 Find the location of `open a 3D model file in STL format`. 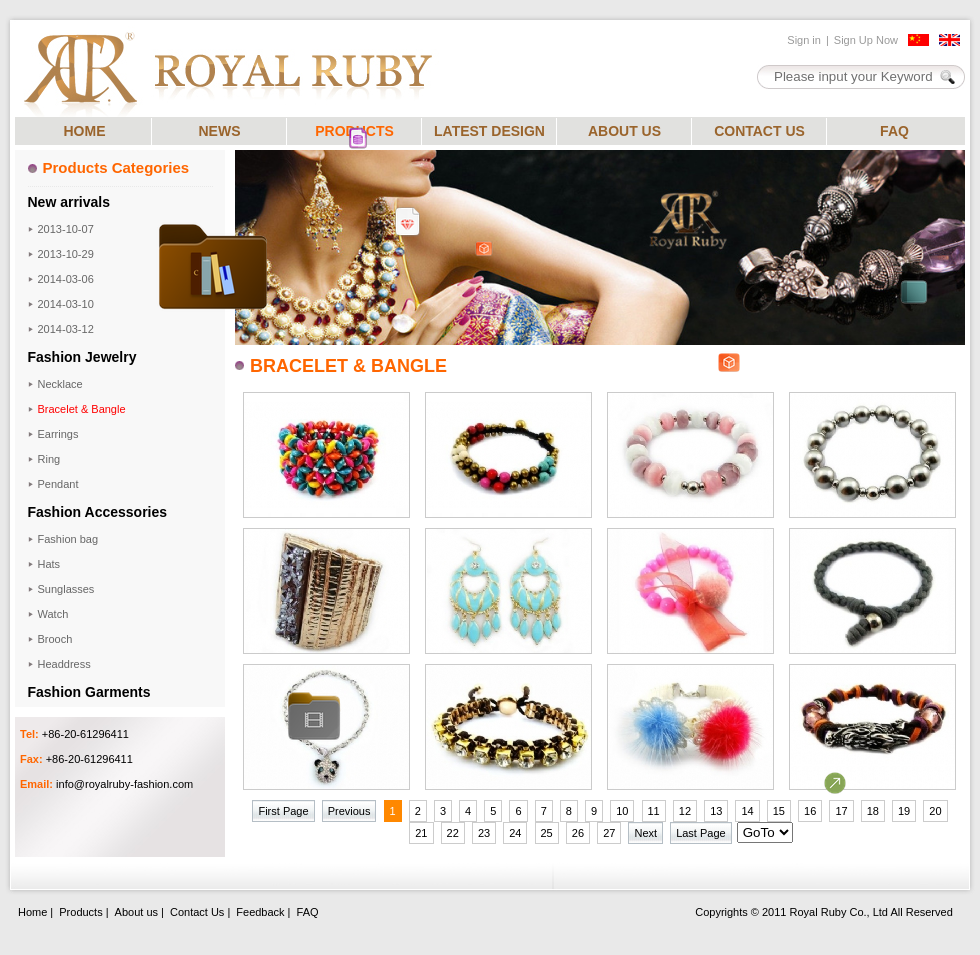

open a 3D model file in STL format is located at coordinates (729, 362).